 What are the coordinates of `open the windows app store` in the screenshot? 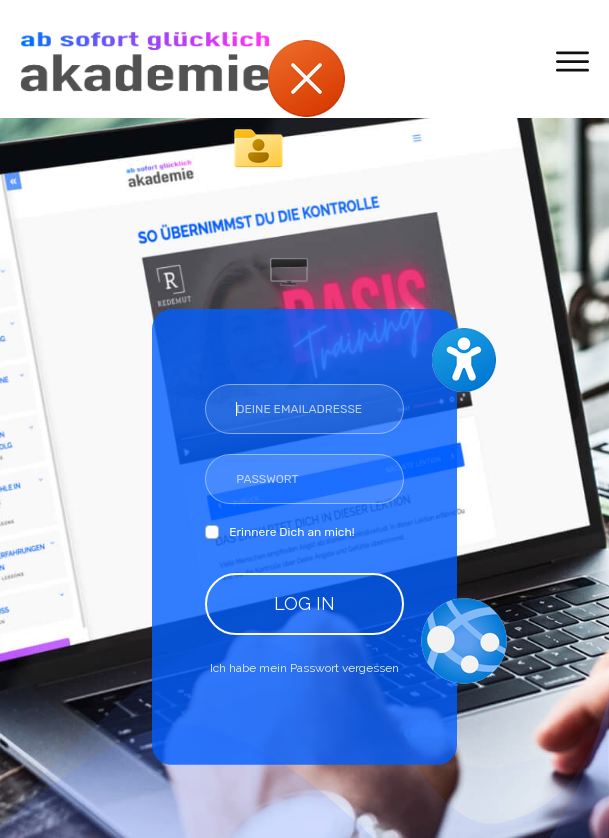 It's located at (464, 641).